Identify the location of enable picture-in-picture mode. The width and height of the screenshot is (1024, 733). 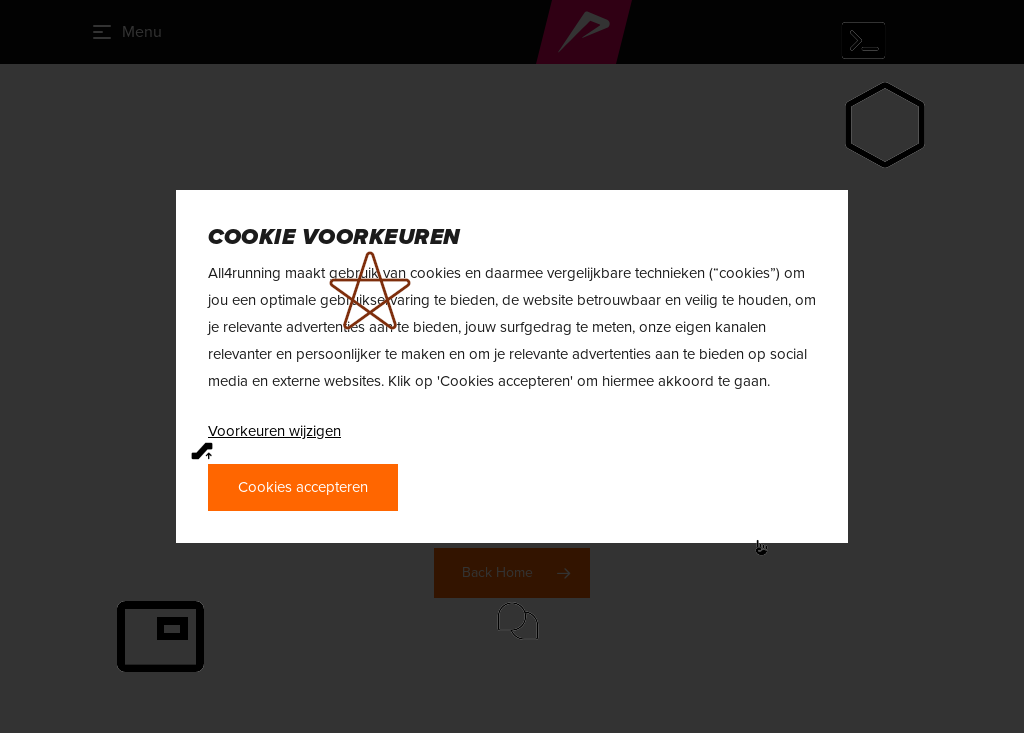
(160, 636).